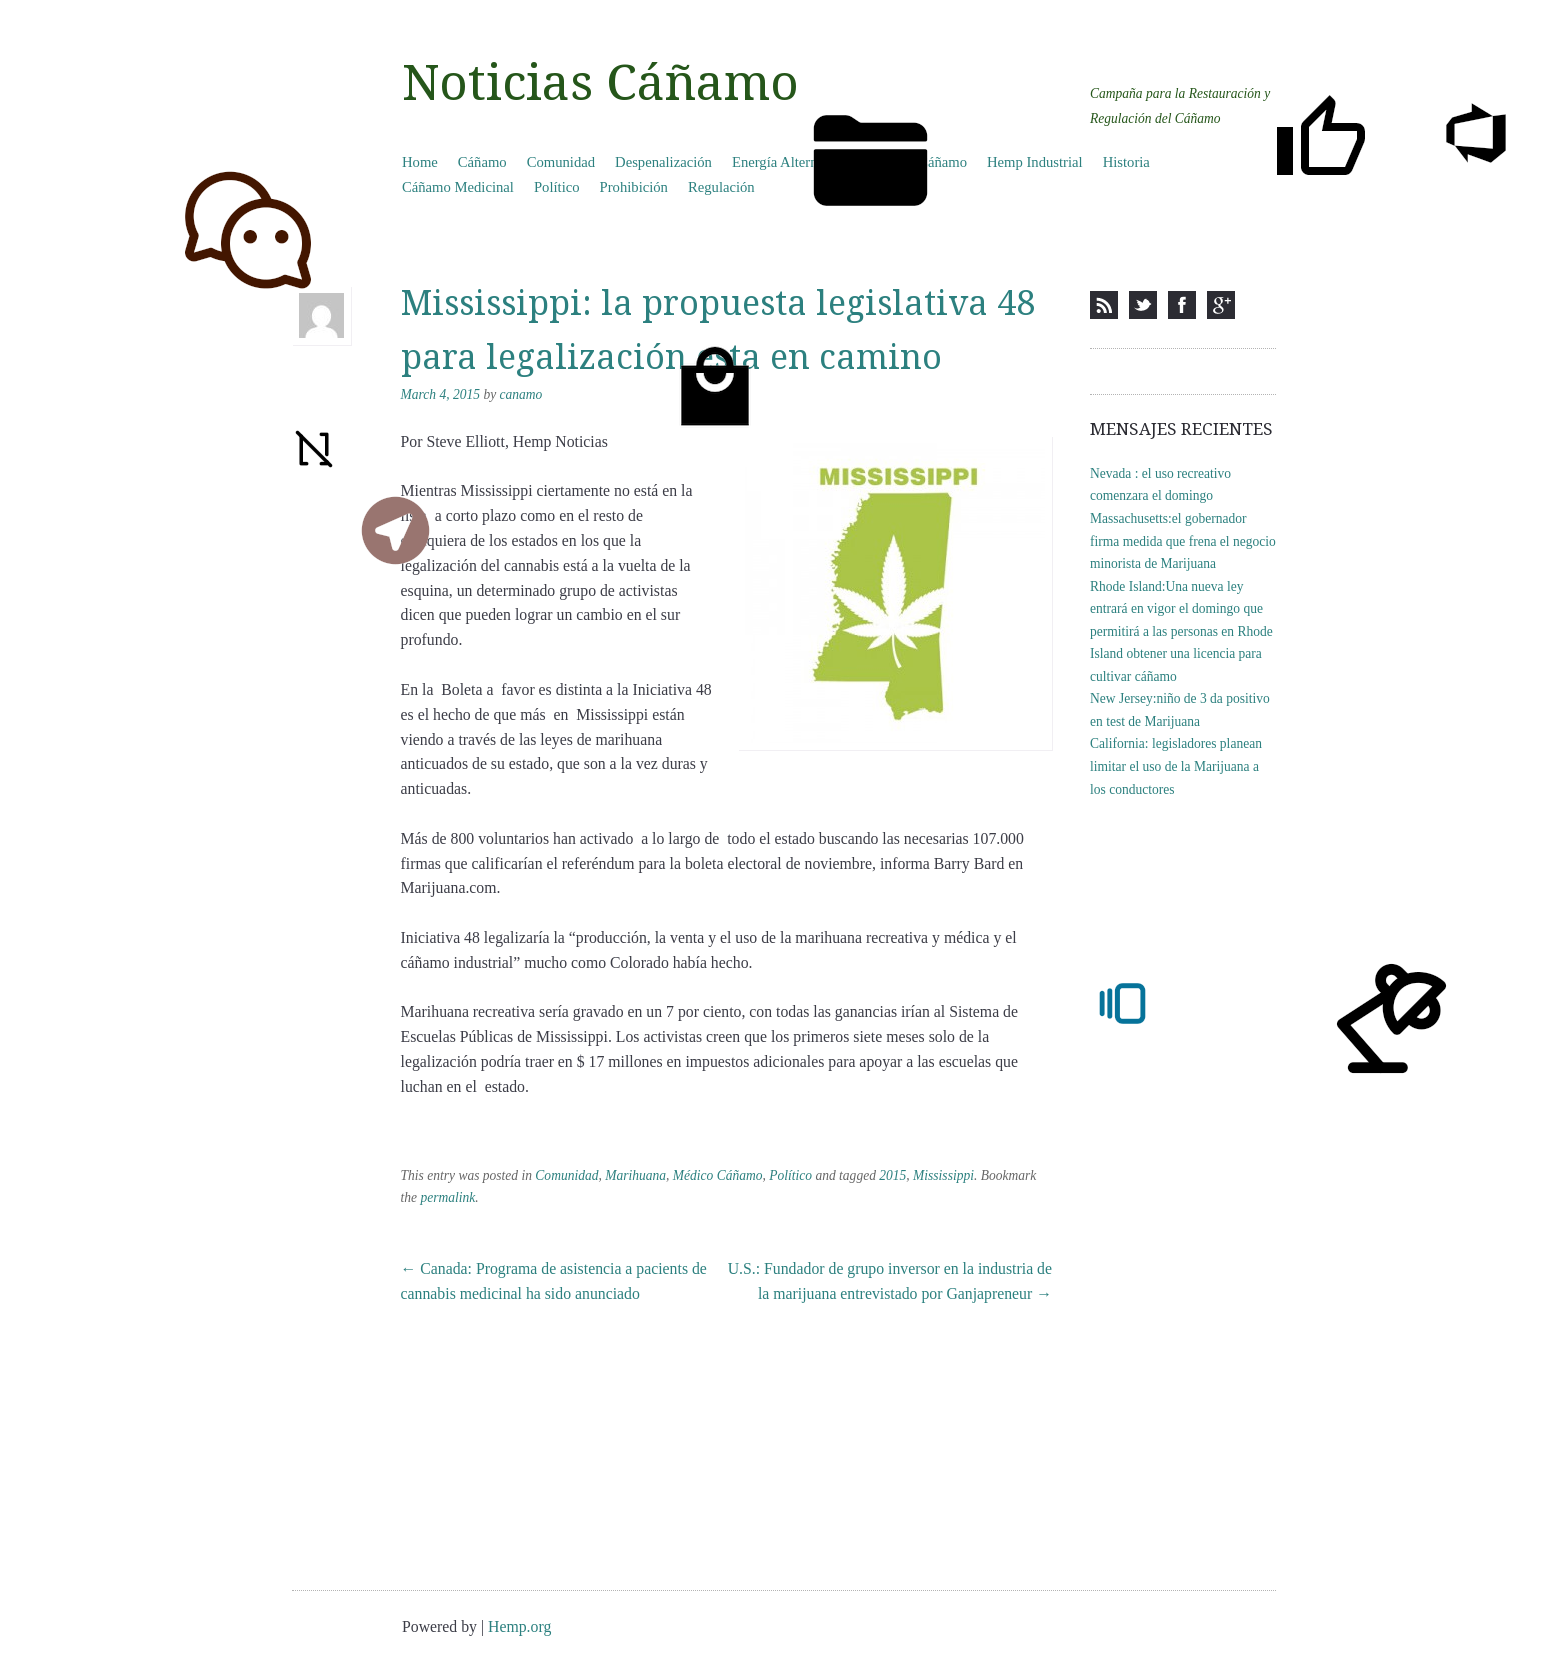 The height and width of the screenshot is (1665, 1568). Describe the element at coordinates (1321, 139) in the screenshot. I see `like or upvote content` at that location.